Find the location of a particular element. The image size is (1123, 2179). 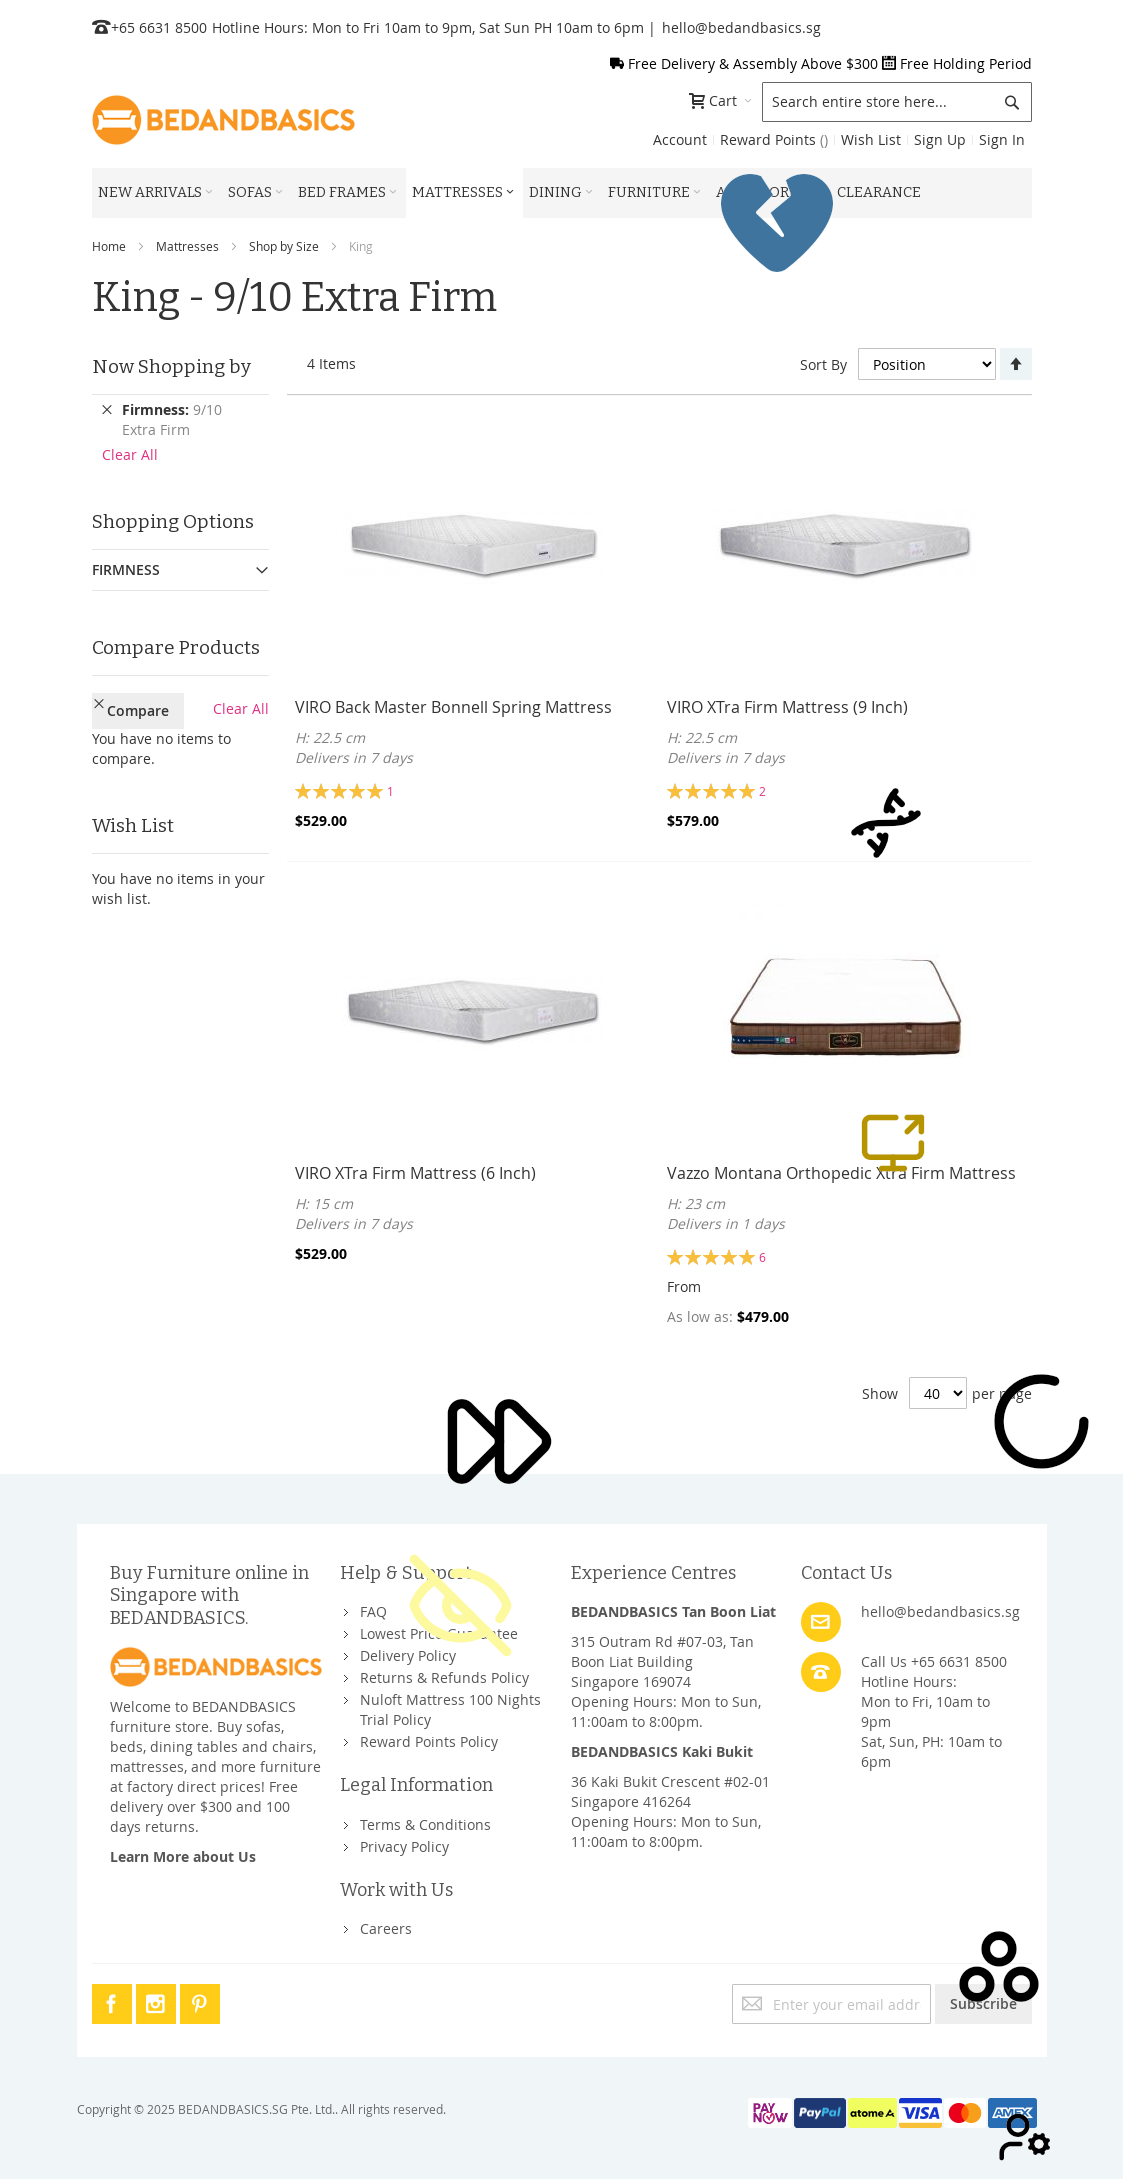

view connected items or groups is located at coordinates (999, 1968).